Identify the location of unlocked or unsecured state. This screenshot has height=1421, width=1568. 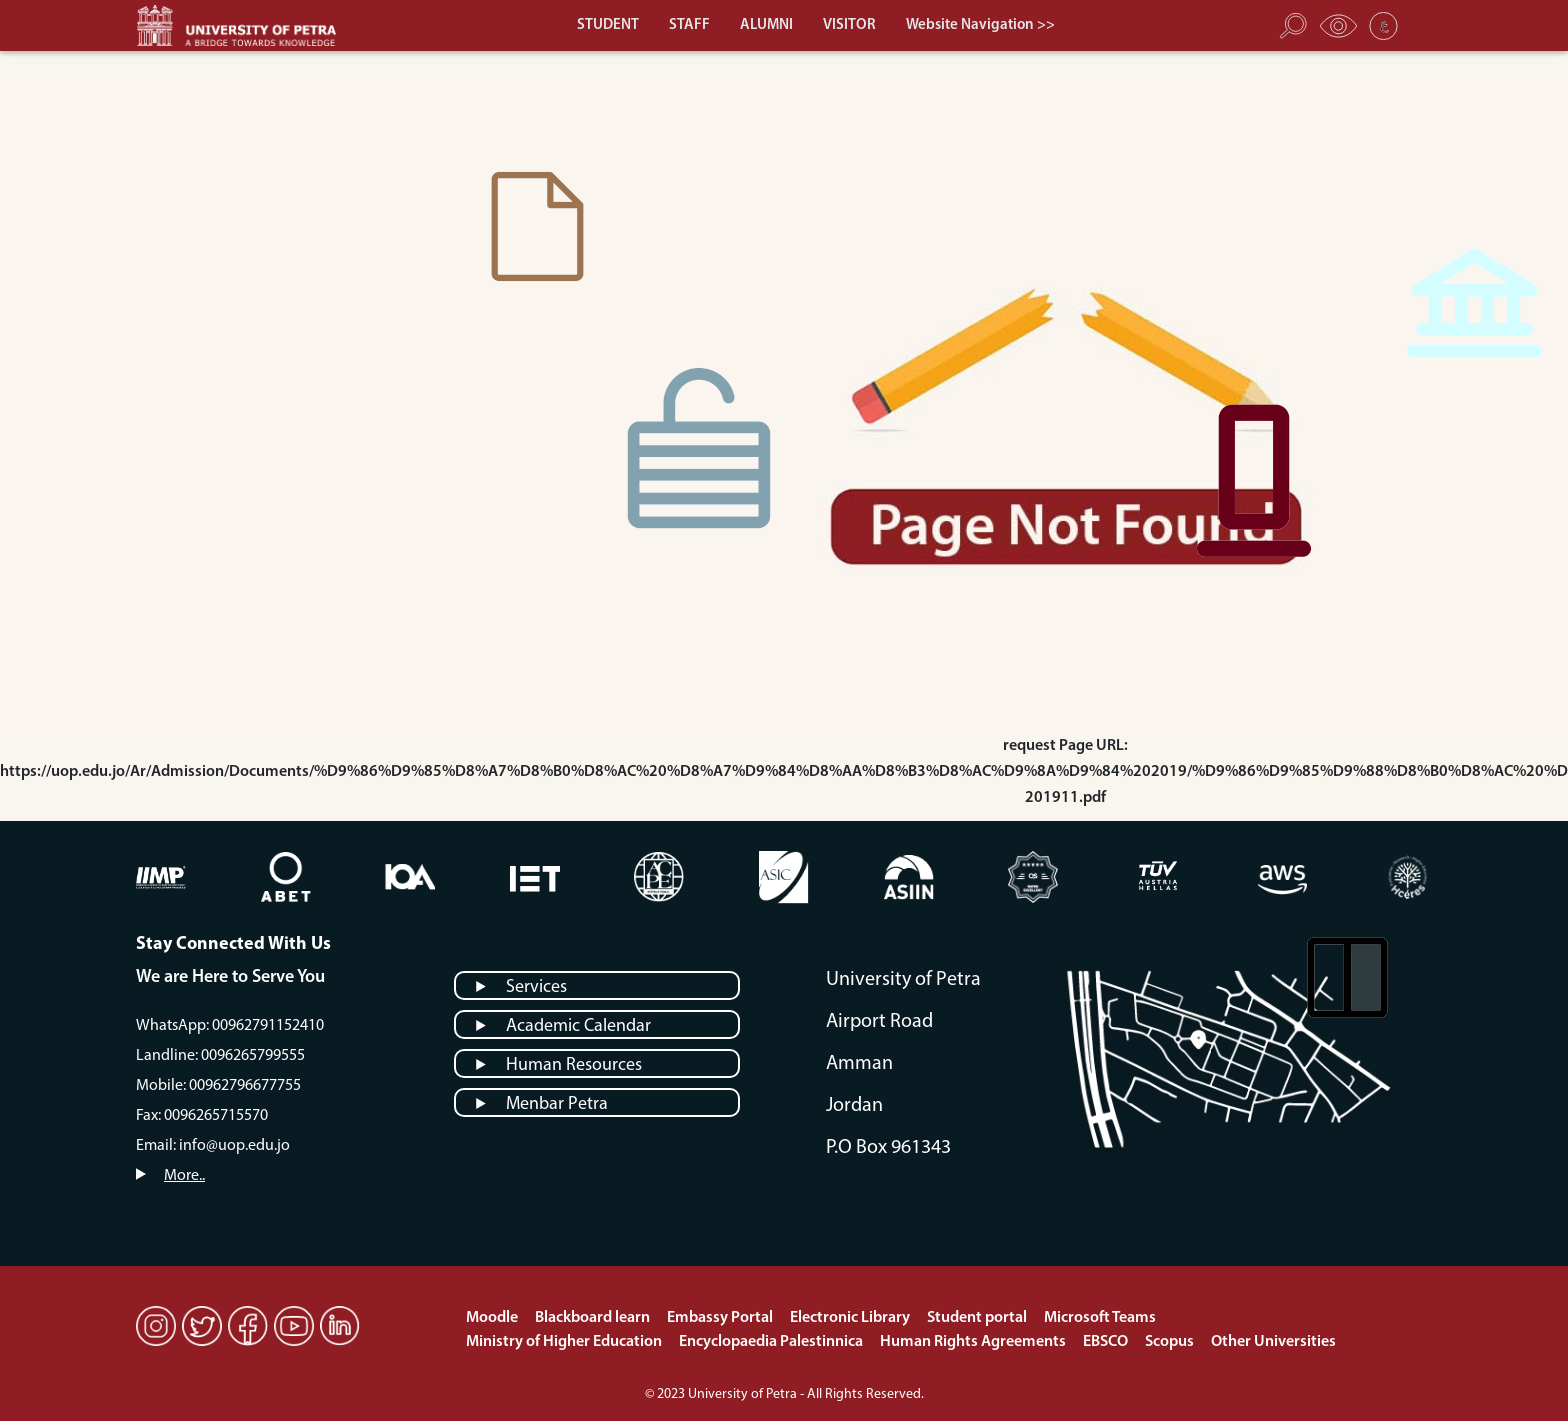
(699, 457).